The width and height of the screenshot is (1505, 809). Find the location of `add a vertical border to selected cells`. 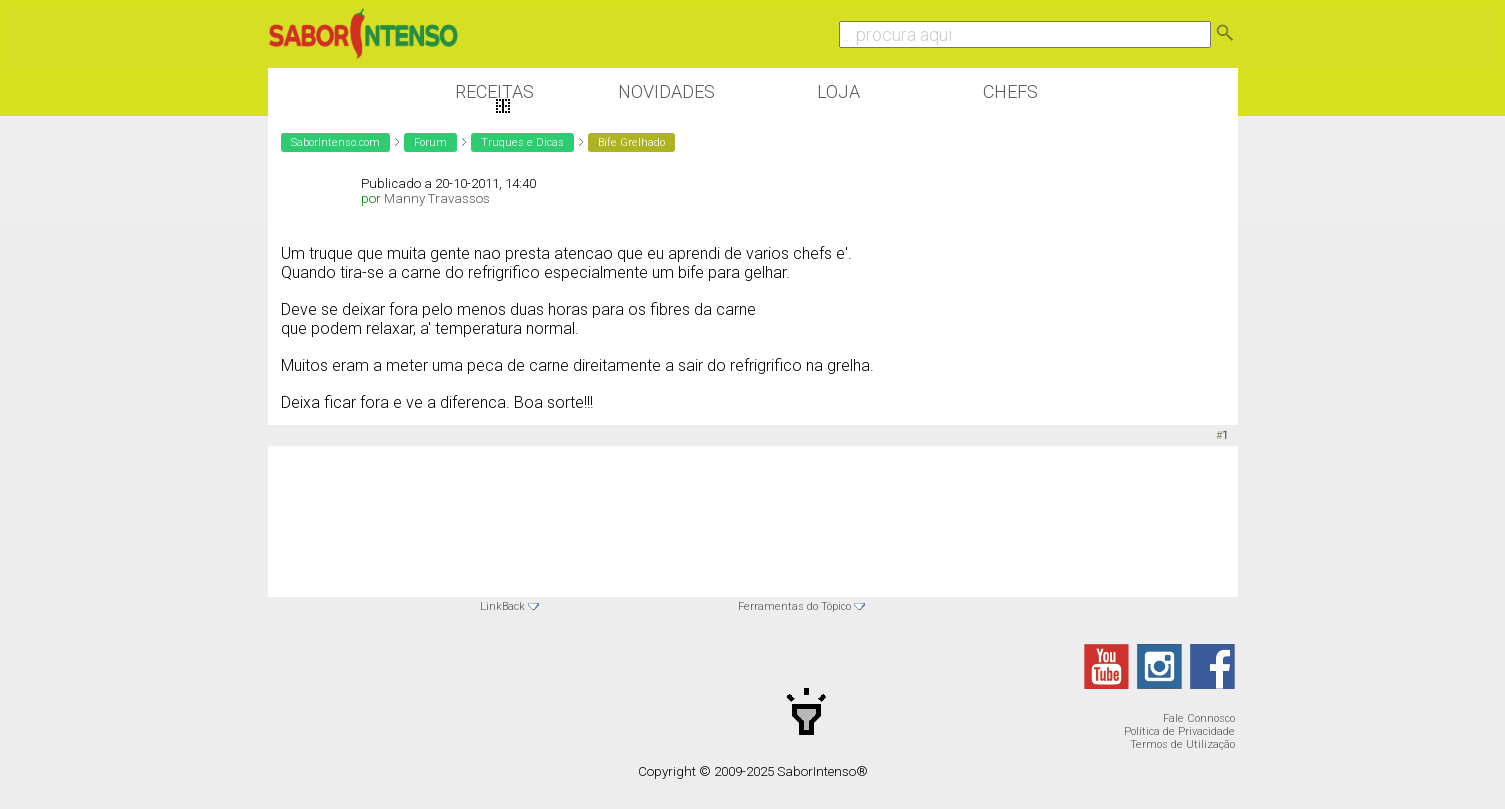

add a vertical border to selected cells is located at coordinates (503, 106).